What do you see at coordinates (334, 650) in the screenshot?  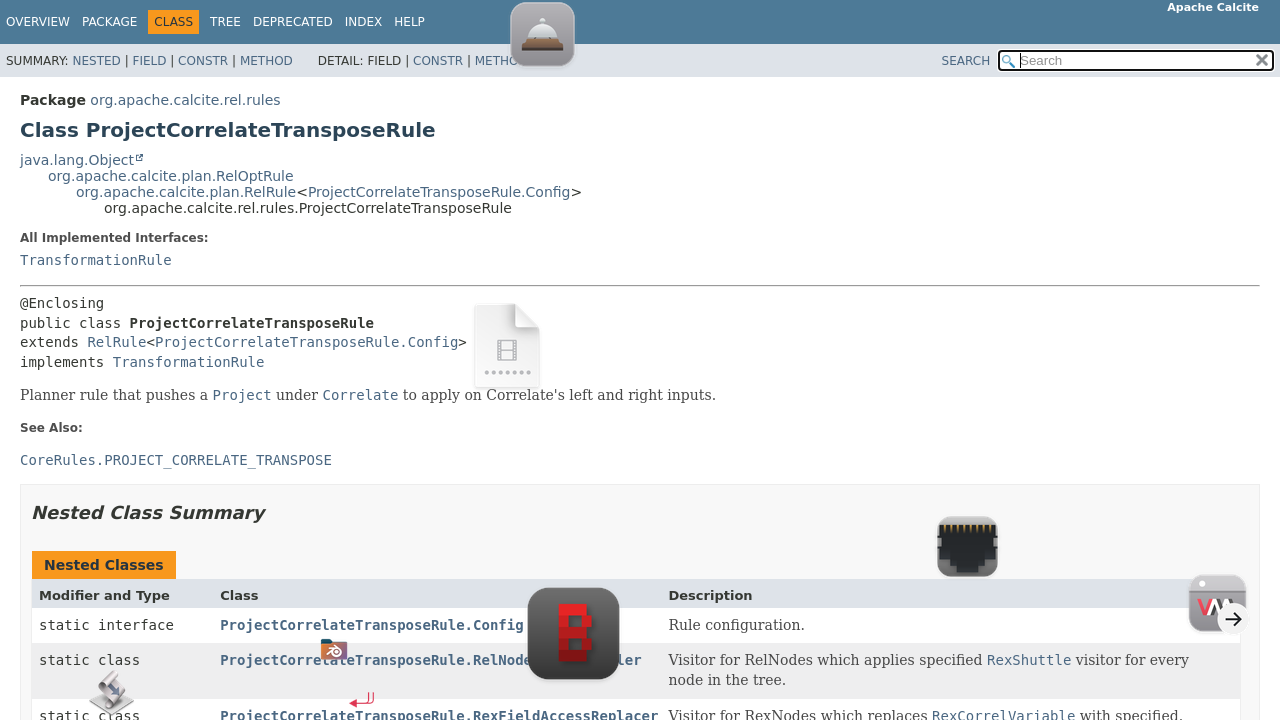 I see `open folder containing Blender project files` at bounding box center [334, 650].